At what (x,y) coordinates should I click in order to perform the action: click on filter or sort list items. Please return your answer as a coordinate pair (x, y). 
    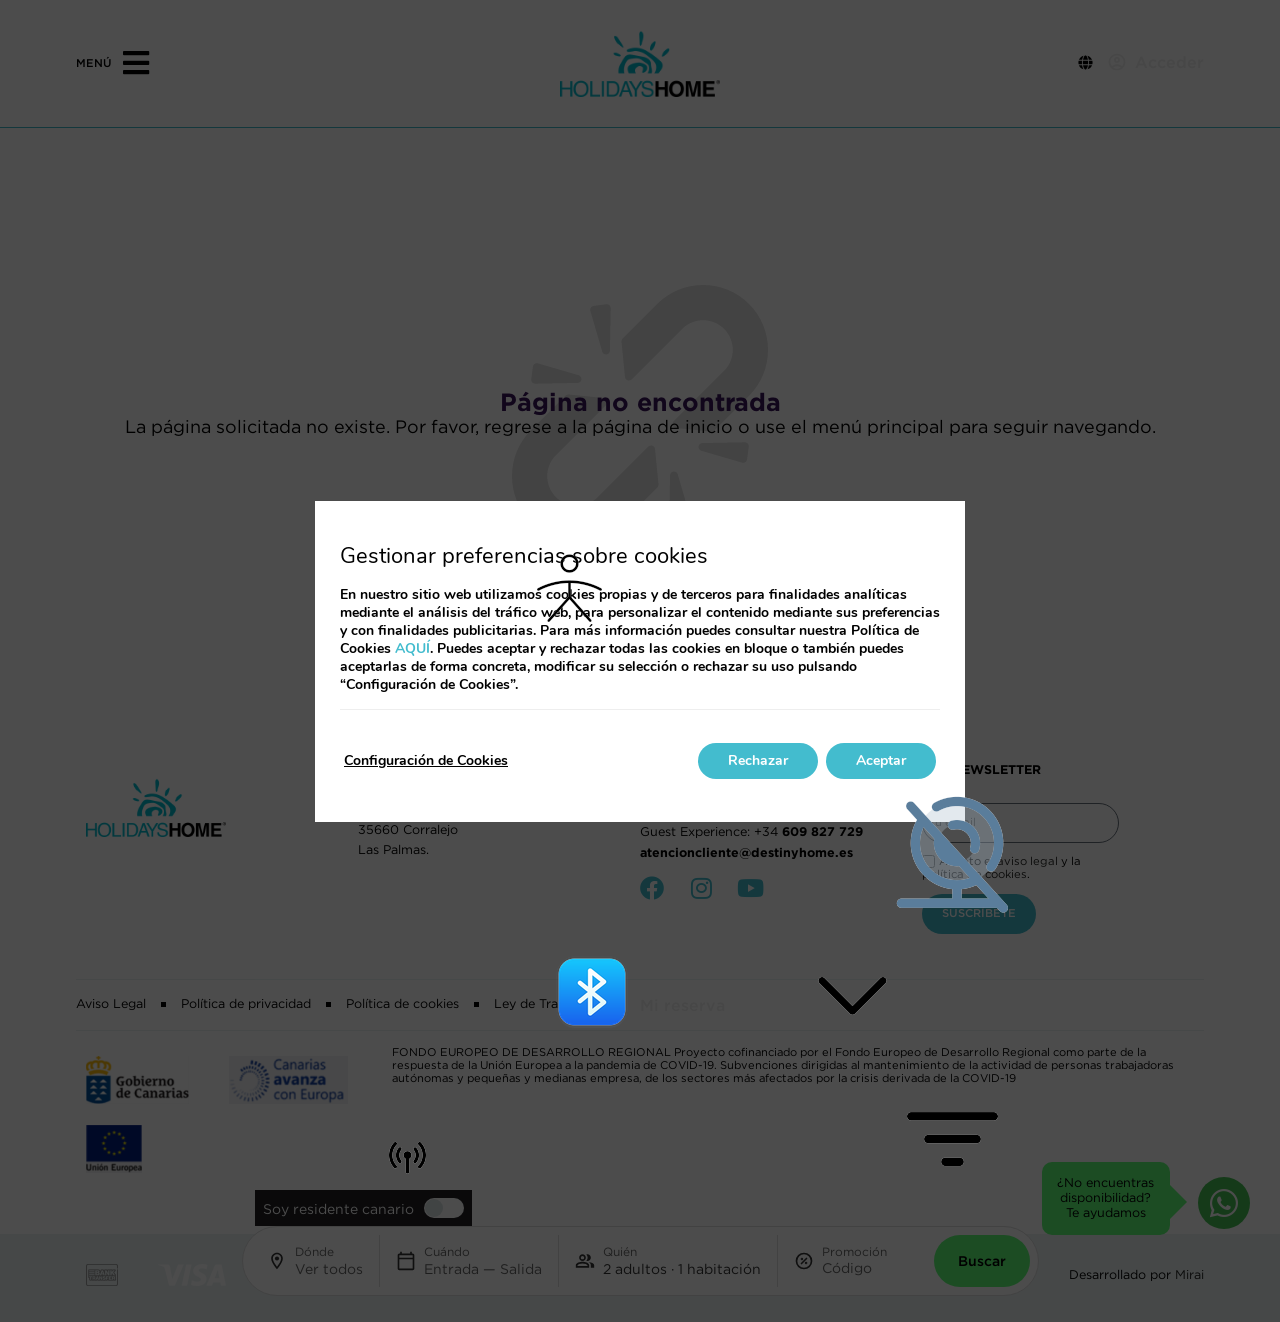
    Looking at the image, I should click on (952, 1140).